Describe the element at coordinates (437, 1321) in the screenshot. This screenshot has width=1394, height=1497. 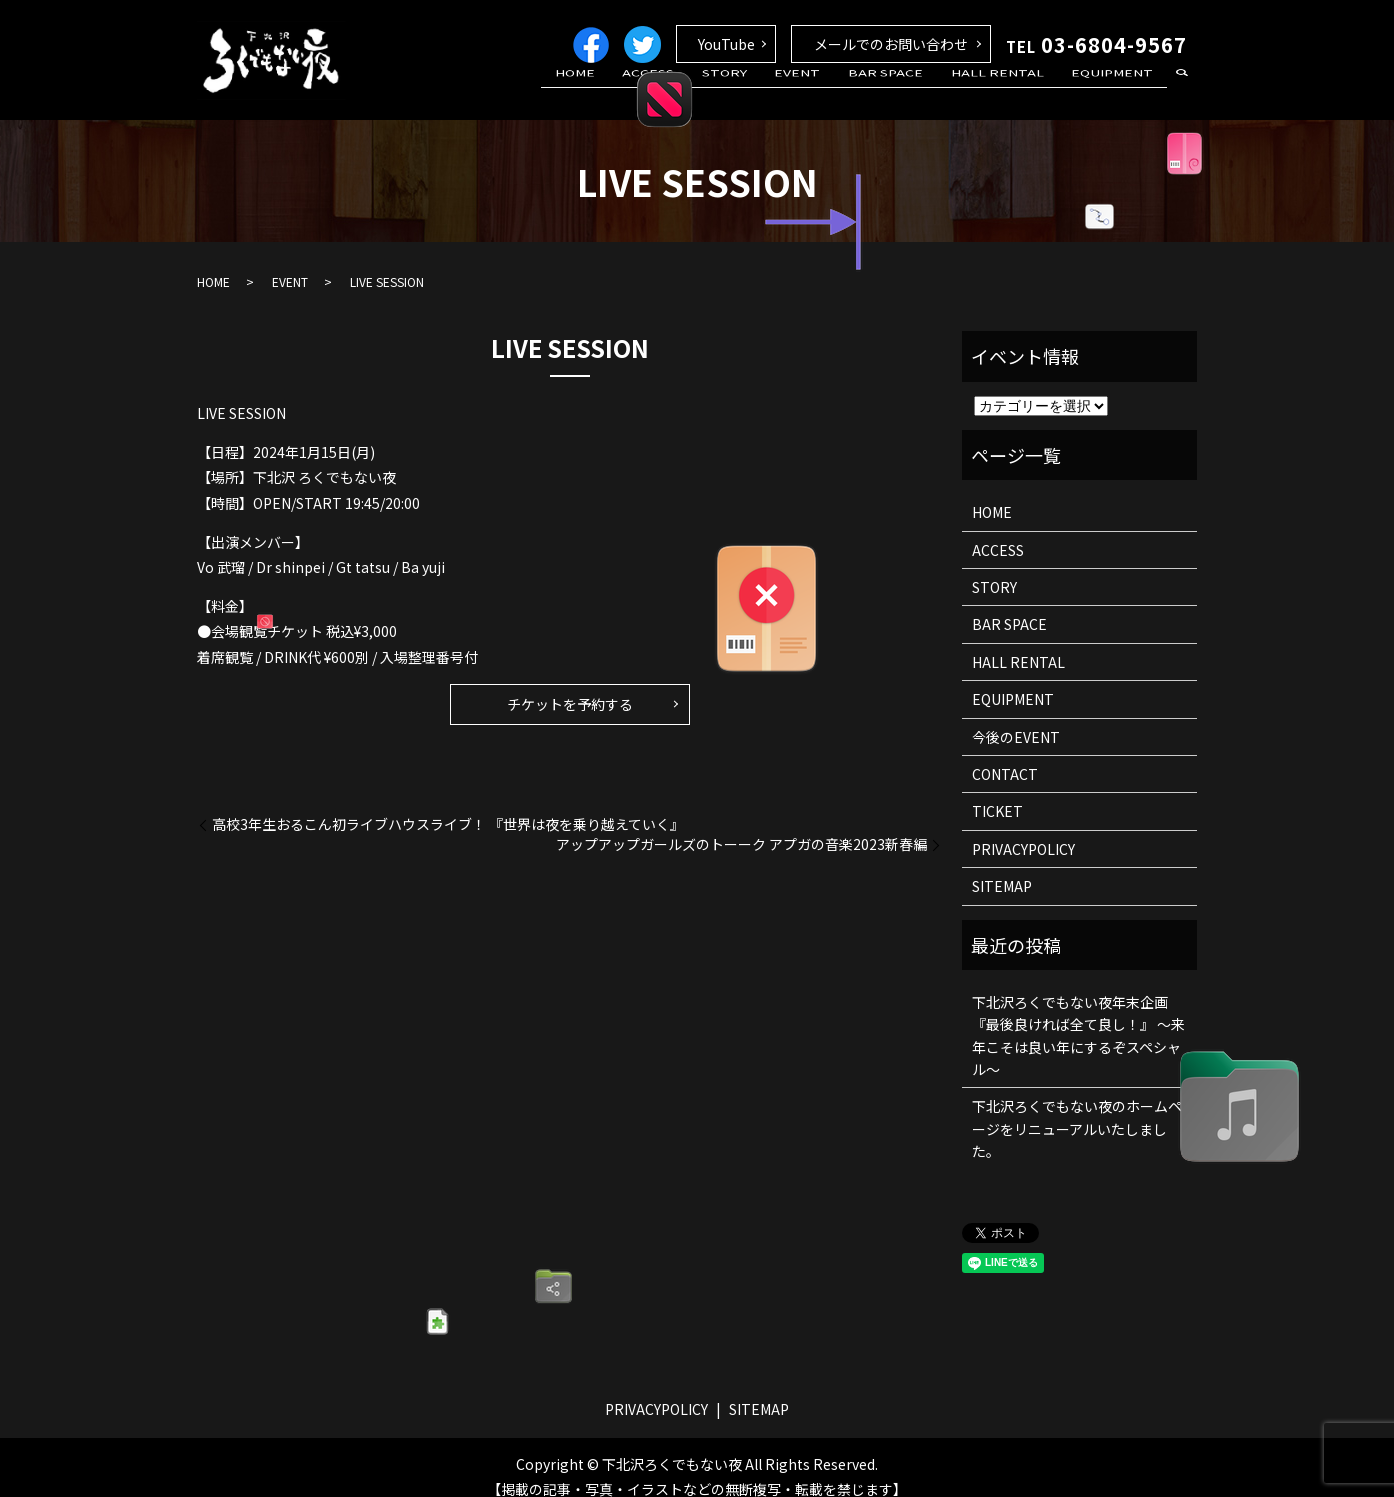
I see `openoffice extension file type indicator` at that location.